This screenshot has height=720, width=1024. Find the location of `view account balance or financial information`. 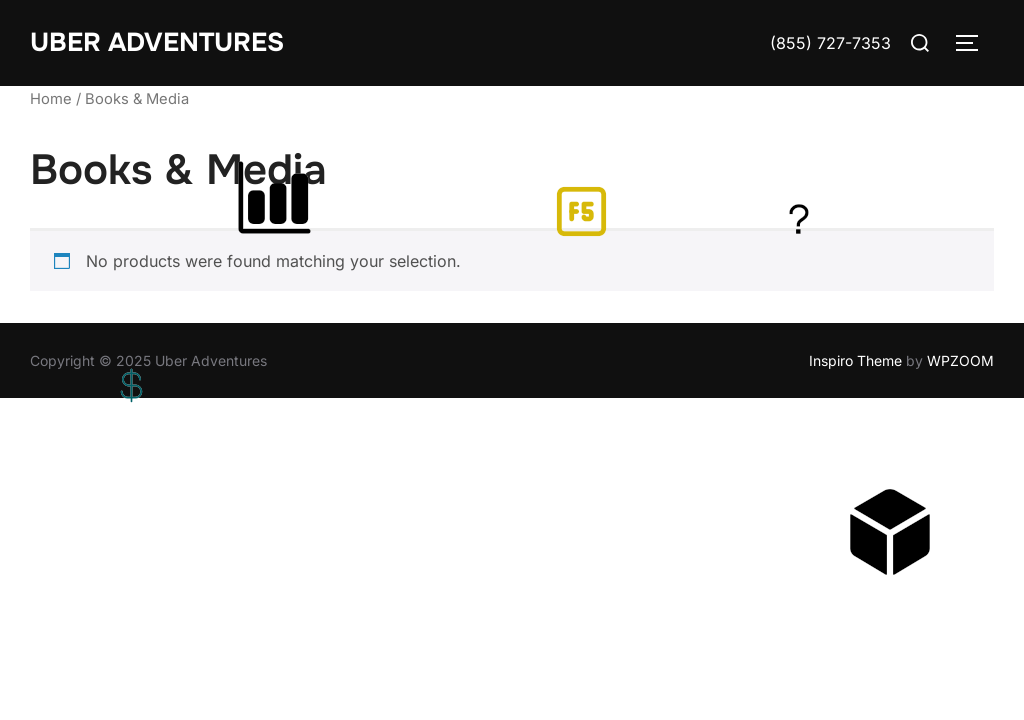

view account balance or financial information is located at coordinates (131, 385).